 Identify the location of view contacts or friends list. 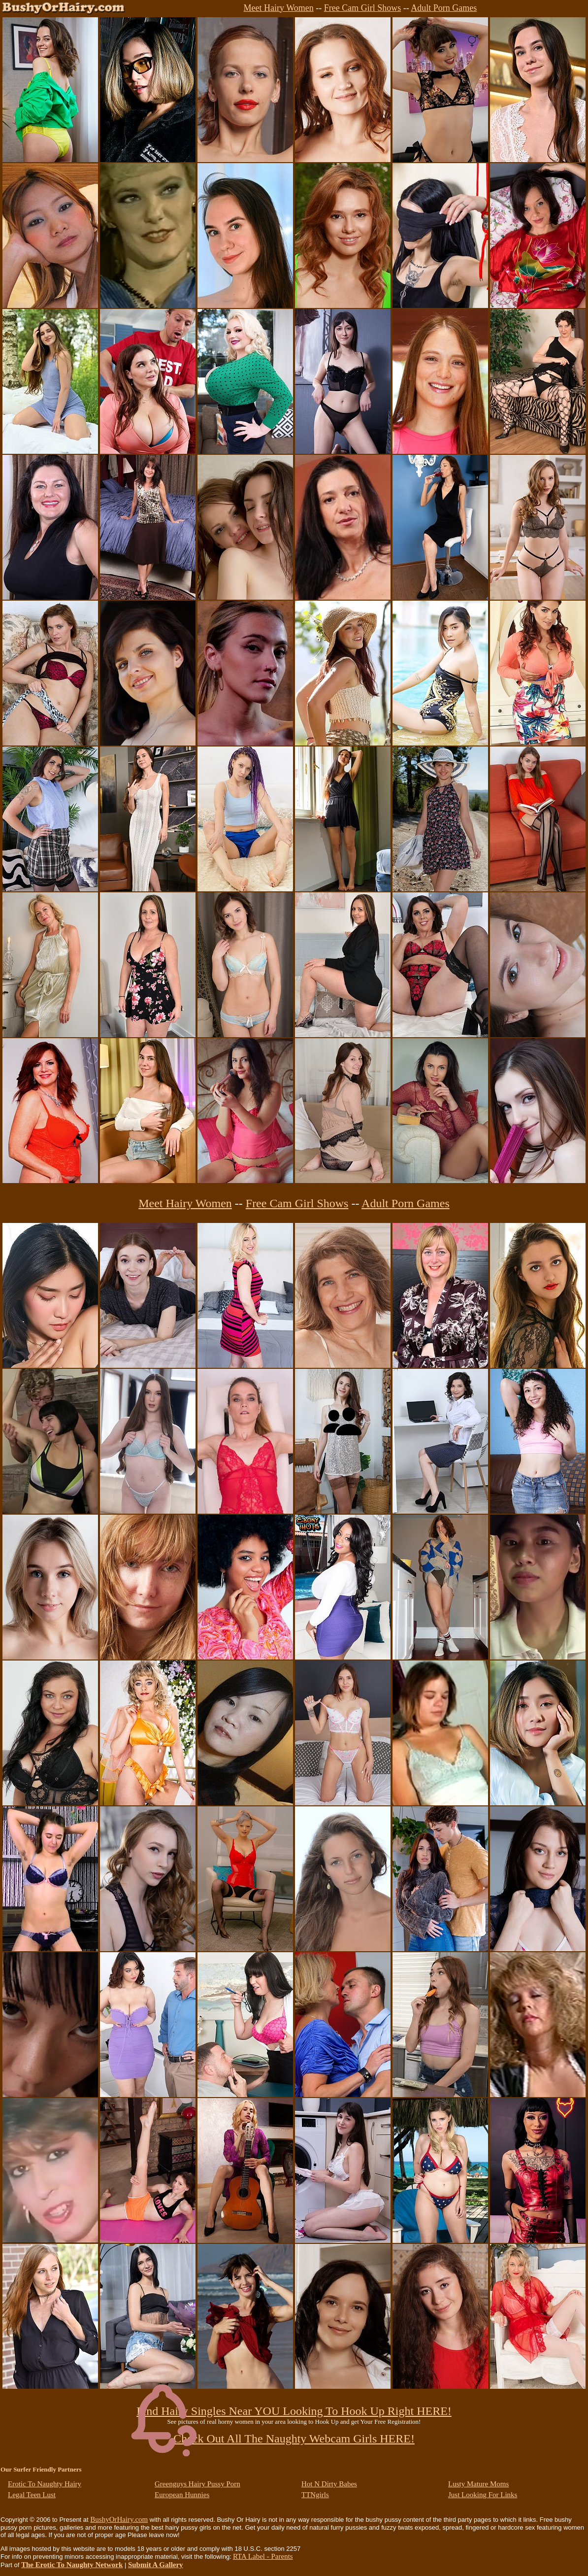
(342, 1421).